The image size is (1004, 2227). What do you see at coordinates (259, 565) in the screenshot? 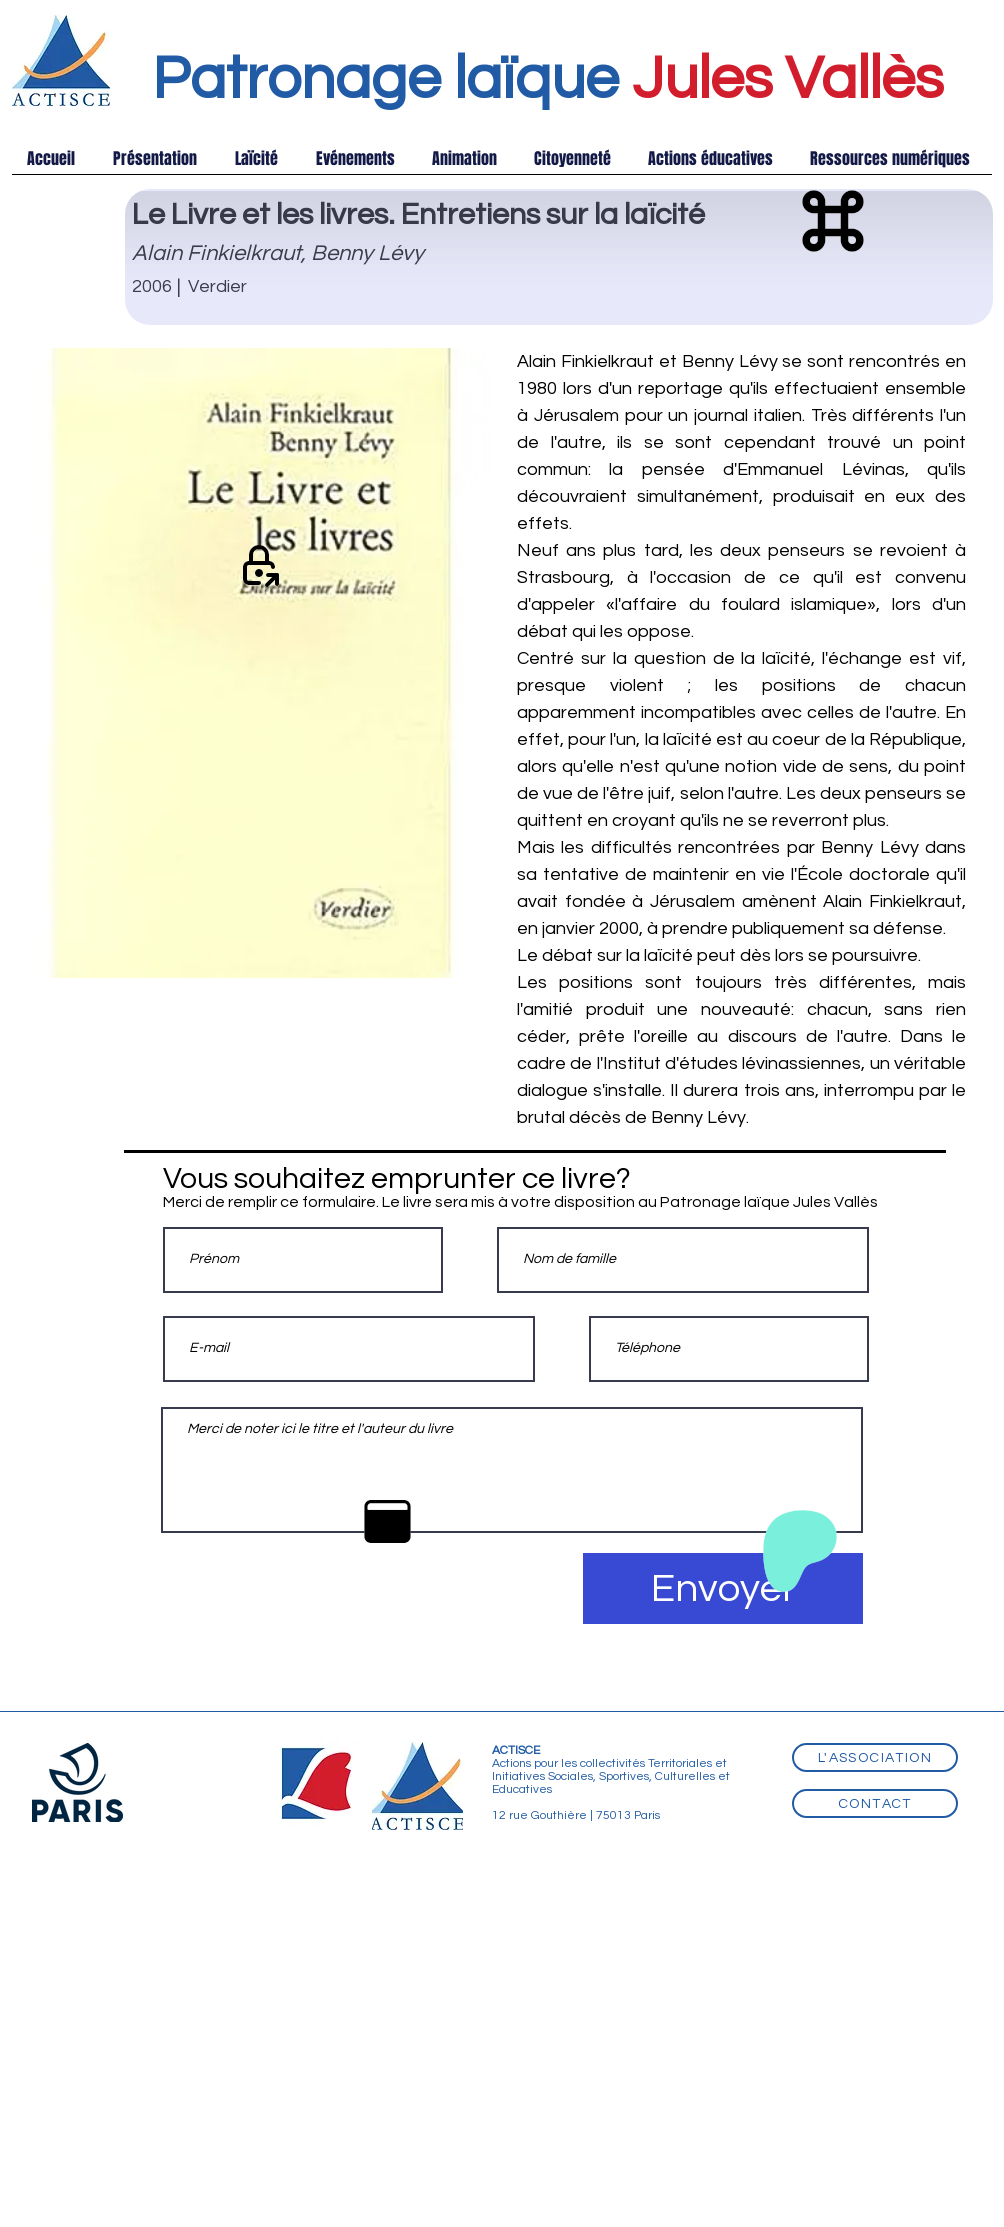
I see `share secure content with others` at bounding box center [259, 565].